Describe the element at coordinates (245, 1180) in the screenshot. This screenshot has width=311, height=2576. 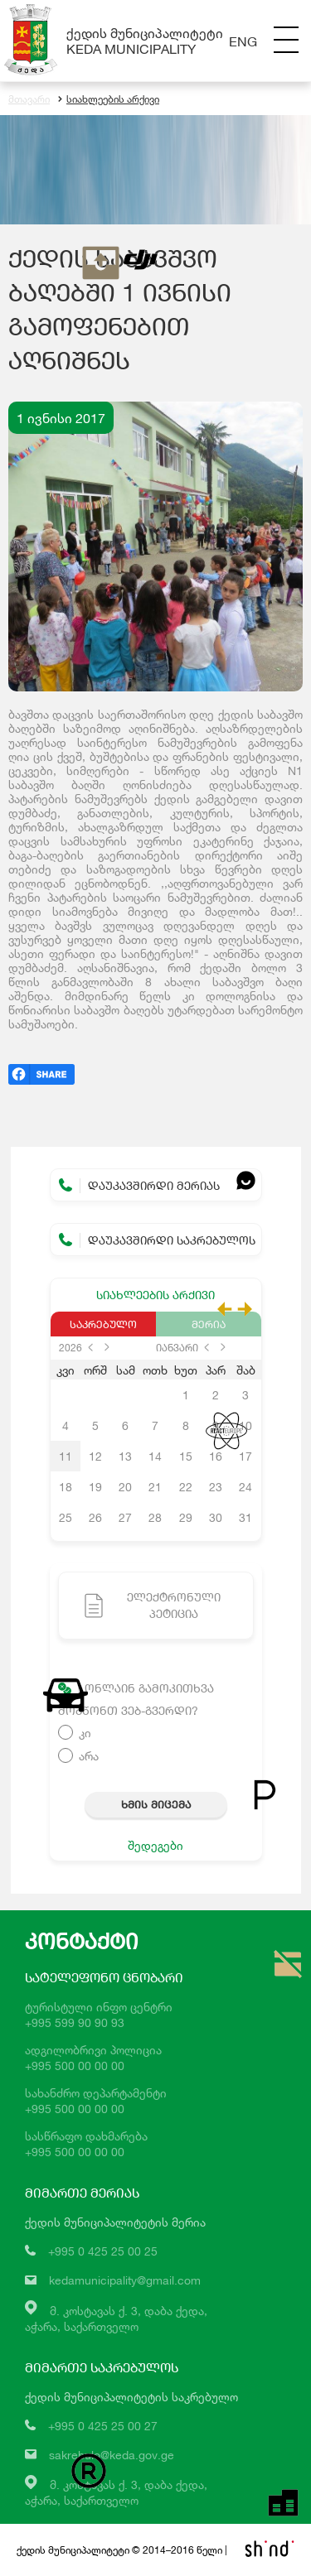
I see `open friendly chat or messaging` at that location.